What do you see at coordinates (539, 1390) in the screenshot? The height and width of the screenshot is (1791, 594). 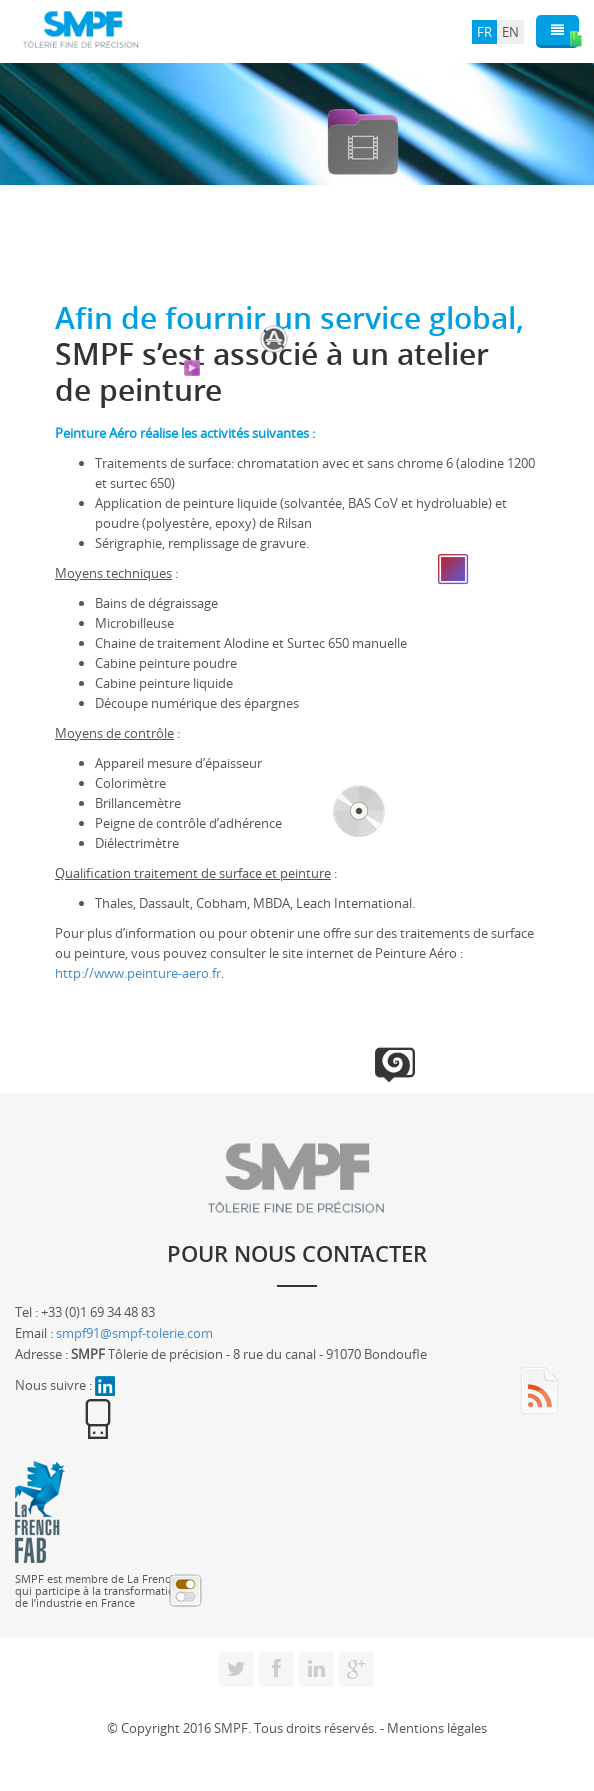 I see `an RSS feed file or subscription document` at bounding box center [539, 1390].